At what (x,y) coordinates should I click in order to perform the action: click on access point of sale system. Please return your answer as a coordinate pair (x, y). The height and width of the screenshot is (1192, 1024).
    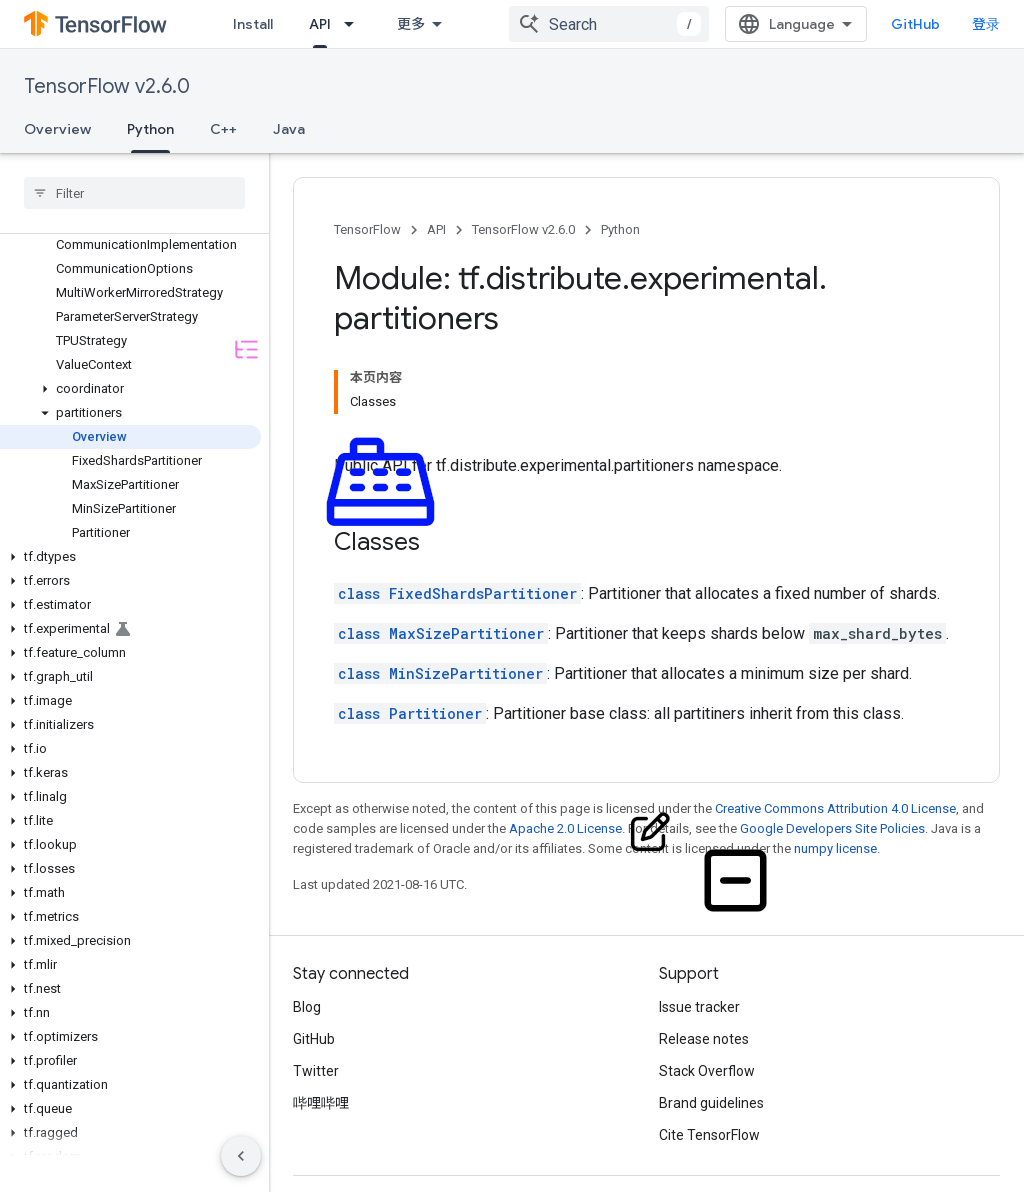
    Looking at the image, I should click on (380, 487).